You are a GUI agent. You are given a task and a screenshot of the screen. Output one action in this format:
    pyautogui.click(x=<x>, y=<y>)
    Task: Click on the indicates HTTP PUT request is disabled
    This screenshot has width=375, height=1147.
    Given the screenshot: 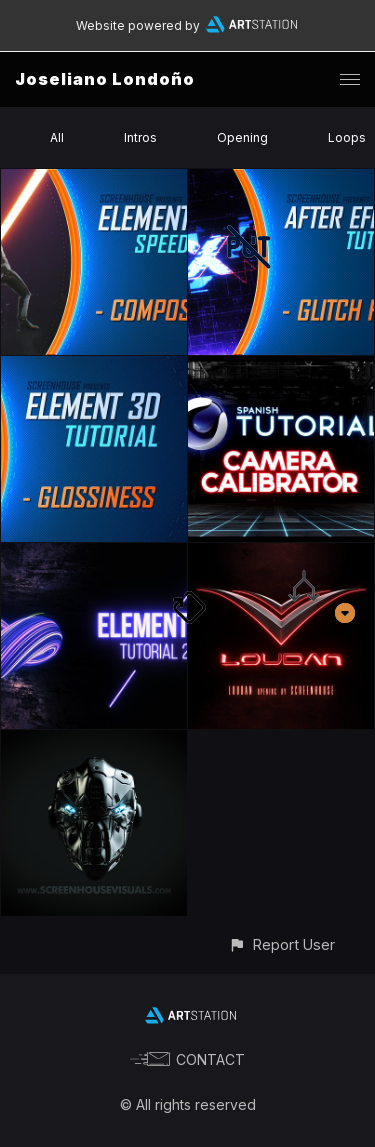 What is the action you would take?
    pyautogui.click(x=249, y=247)
    